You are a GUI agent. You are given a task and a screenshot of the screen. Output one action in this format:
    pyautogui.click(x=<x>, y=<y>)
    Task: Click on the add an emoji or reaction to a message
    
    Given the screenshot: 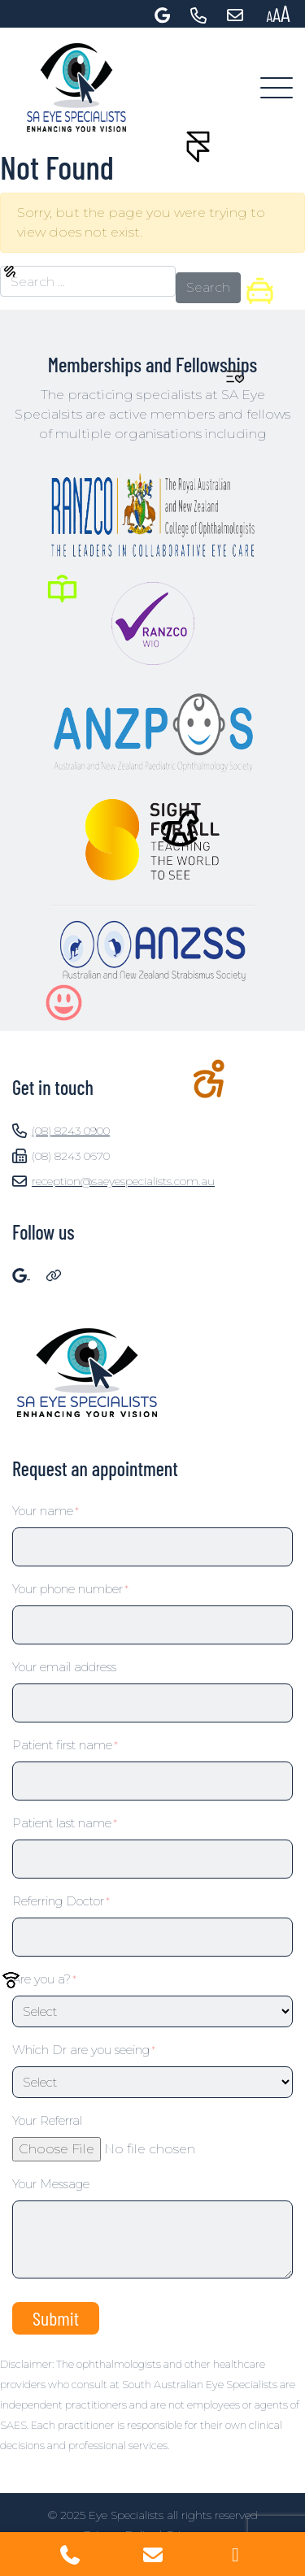 What is the action you would take?
    pyautogui.click(x=63, y=1002)
    